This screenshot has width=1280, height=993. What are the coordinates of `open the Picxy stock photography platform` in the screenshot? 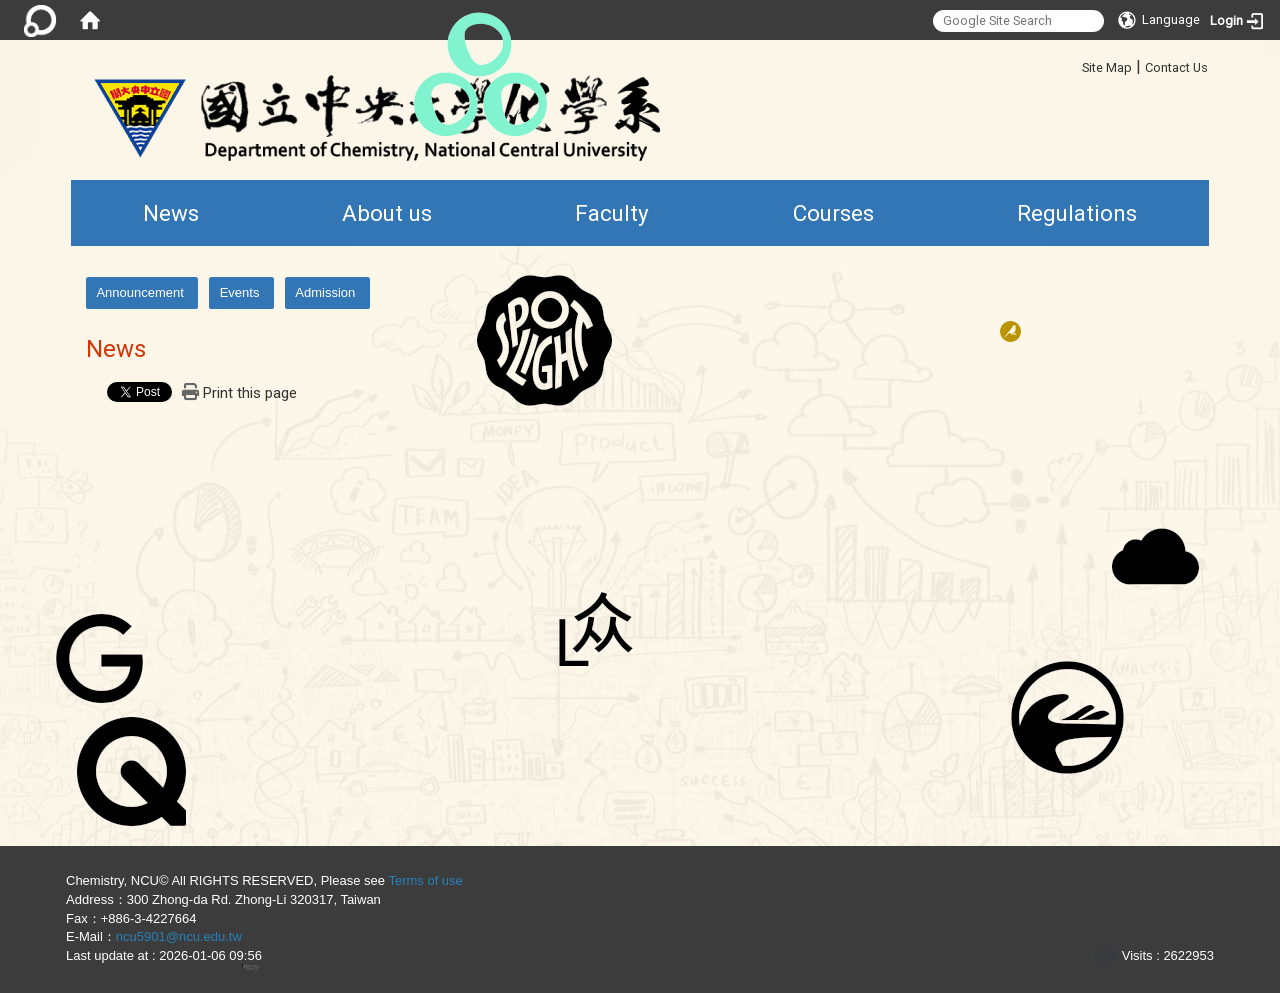 It's located at (250, 967).